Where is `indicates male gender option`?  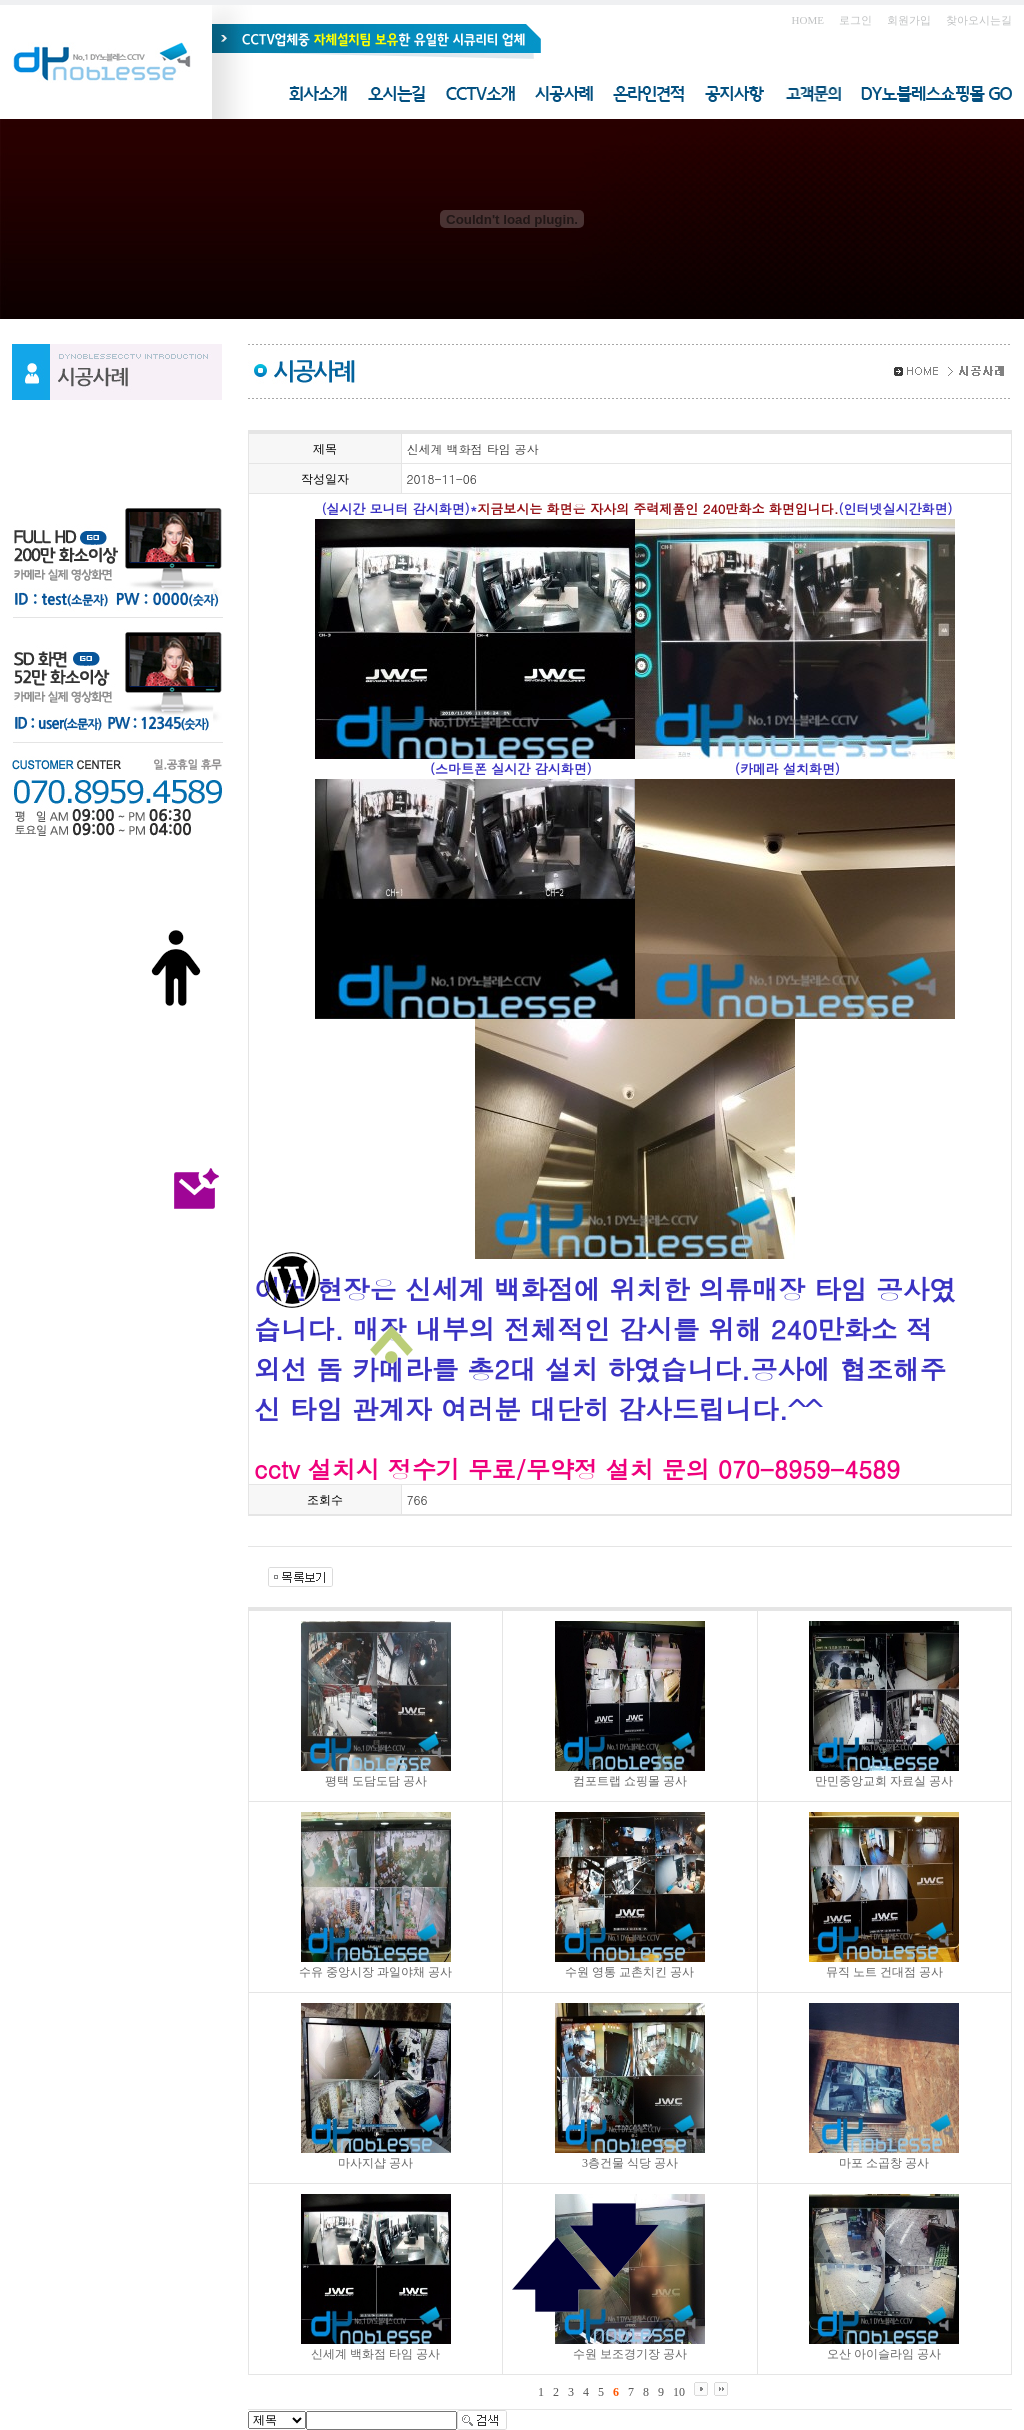
indicates male gender option is located at coordinates (176, 968).